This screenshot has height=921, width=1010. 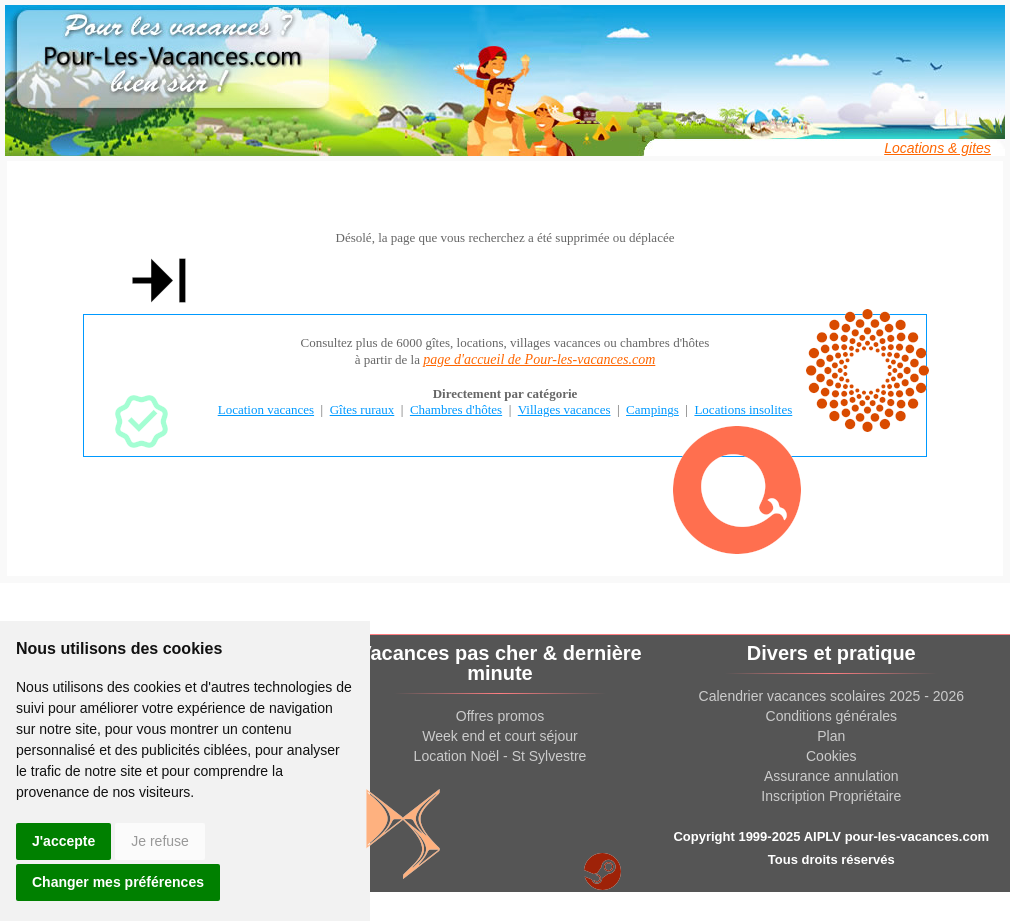 I want to click on collapse panel to the right, so click(x=160, y=280).